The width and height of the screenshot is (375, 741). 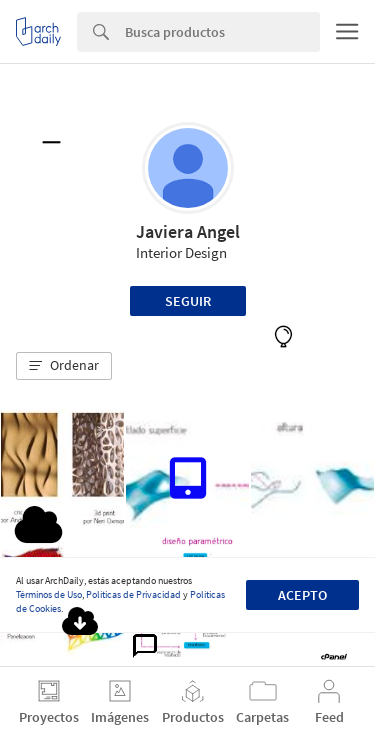 What do you see at coordinates (38, 524) in the screenshot?
I see `access cloud storage` at bounding box center [38, 524].